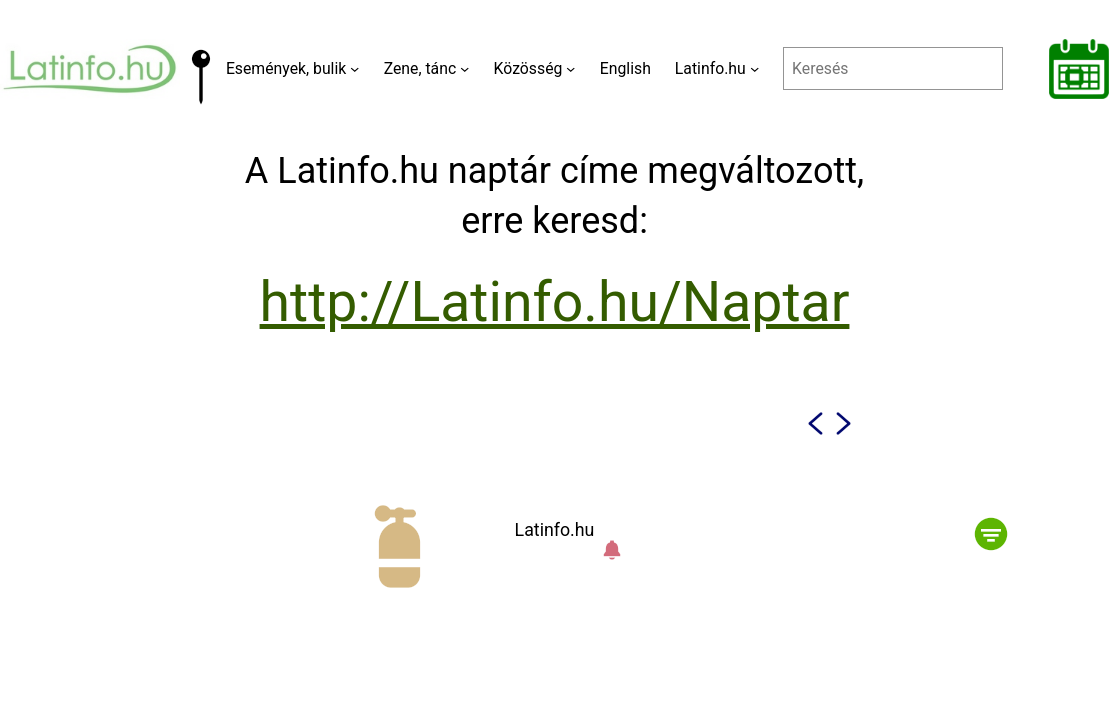 The width and height of the screenshot is (1109, 720). I want to click on view your notifications, so click(612, 550).